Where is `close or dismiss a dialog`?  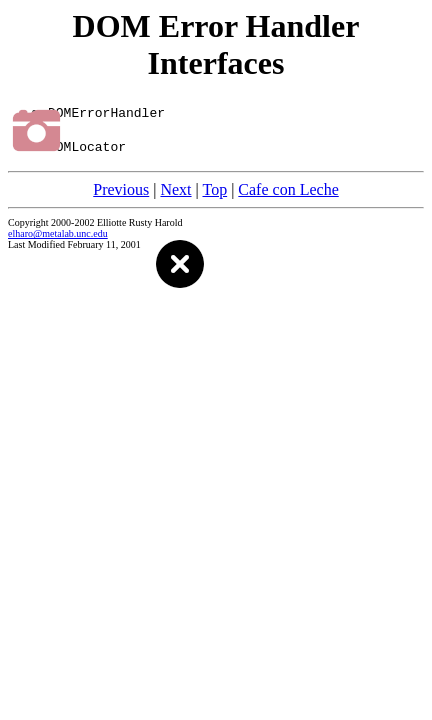
close or dismiss a dialog is located at coordinates (180, 264).